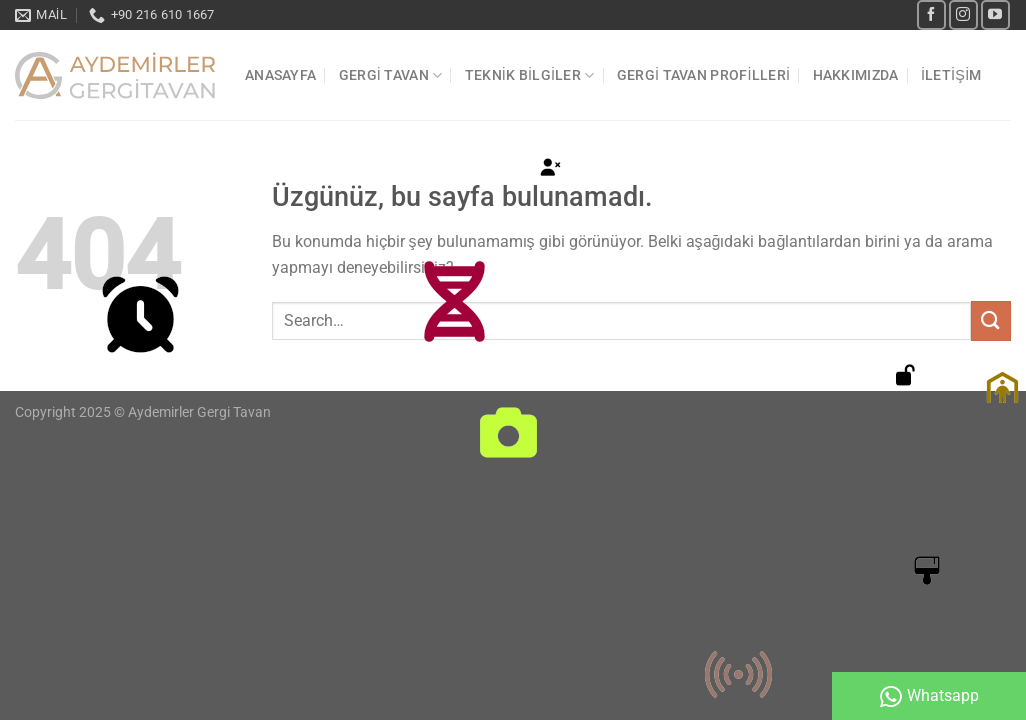 This screenshot has width=1026, height=720. Describe the element at coordinates (550, 167) in the screenshot. I see `remove a user from the list` at that location.